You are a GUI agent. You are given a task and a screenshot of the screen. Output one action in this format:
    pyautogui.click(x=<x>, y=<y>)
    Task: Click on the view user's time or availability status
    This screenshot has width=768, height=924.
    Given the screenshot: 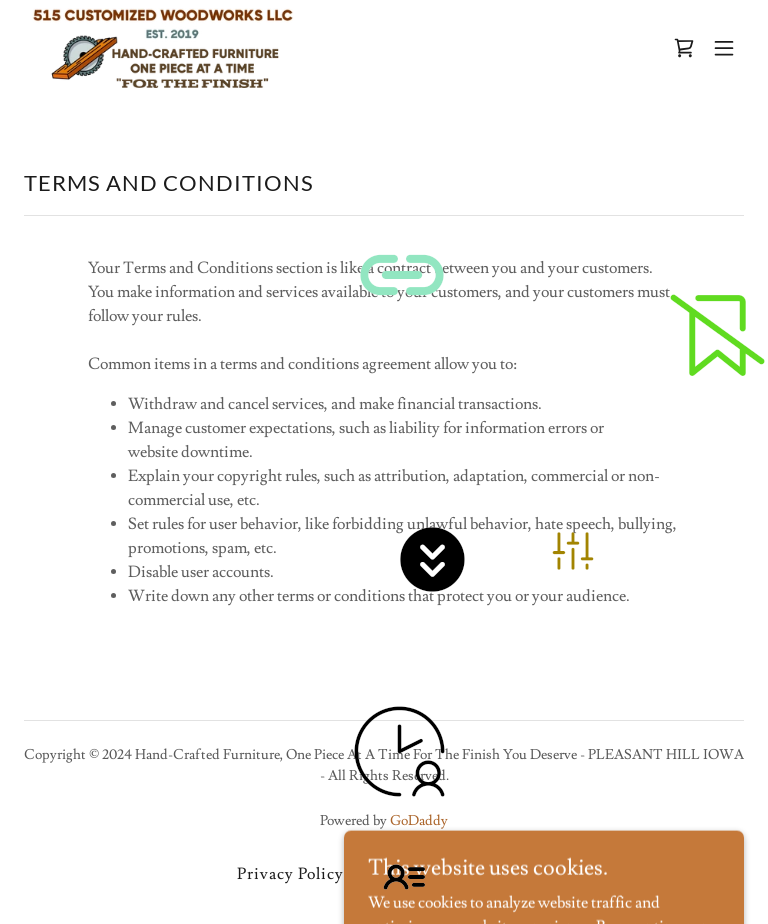 What is the action you would take?
    pyautogui.click(x=399, y=751)
    